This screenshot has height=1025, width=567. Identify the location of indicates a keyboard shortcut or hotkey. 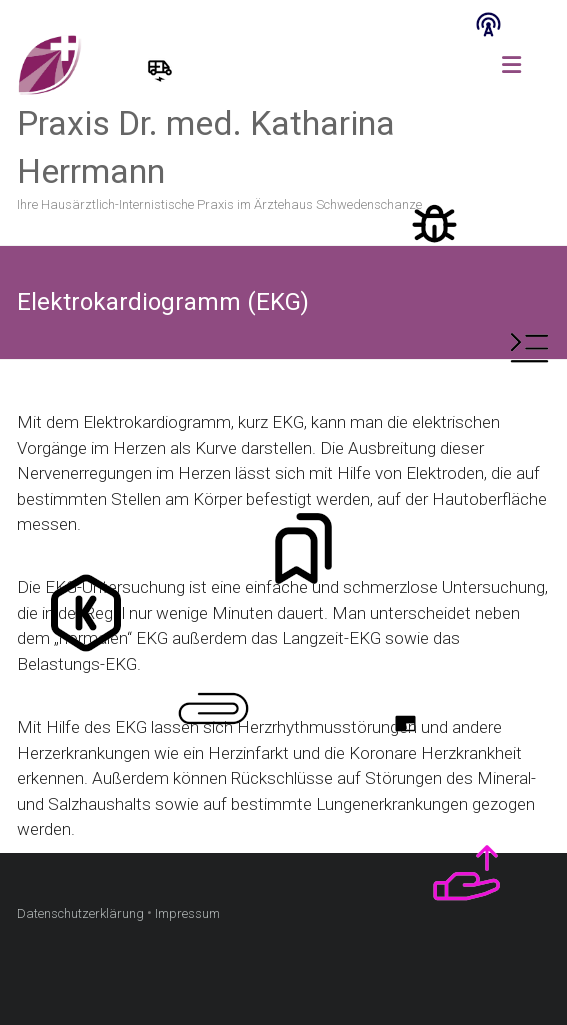
(86, 613).